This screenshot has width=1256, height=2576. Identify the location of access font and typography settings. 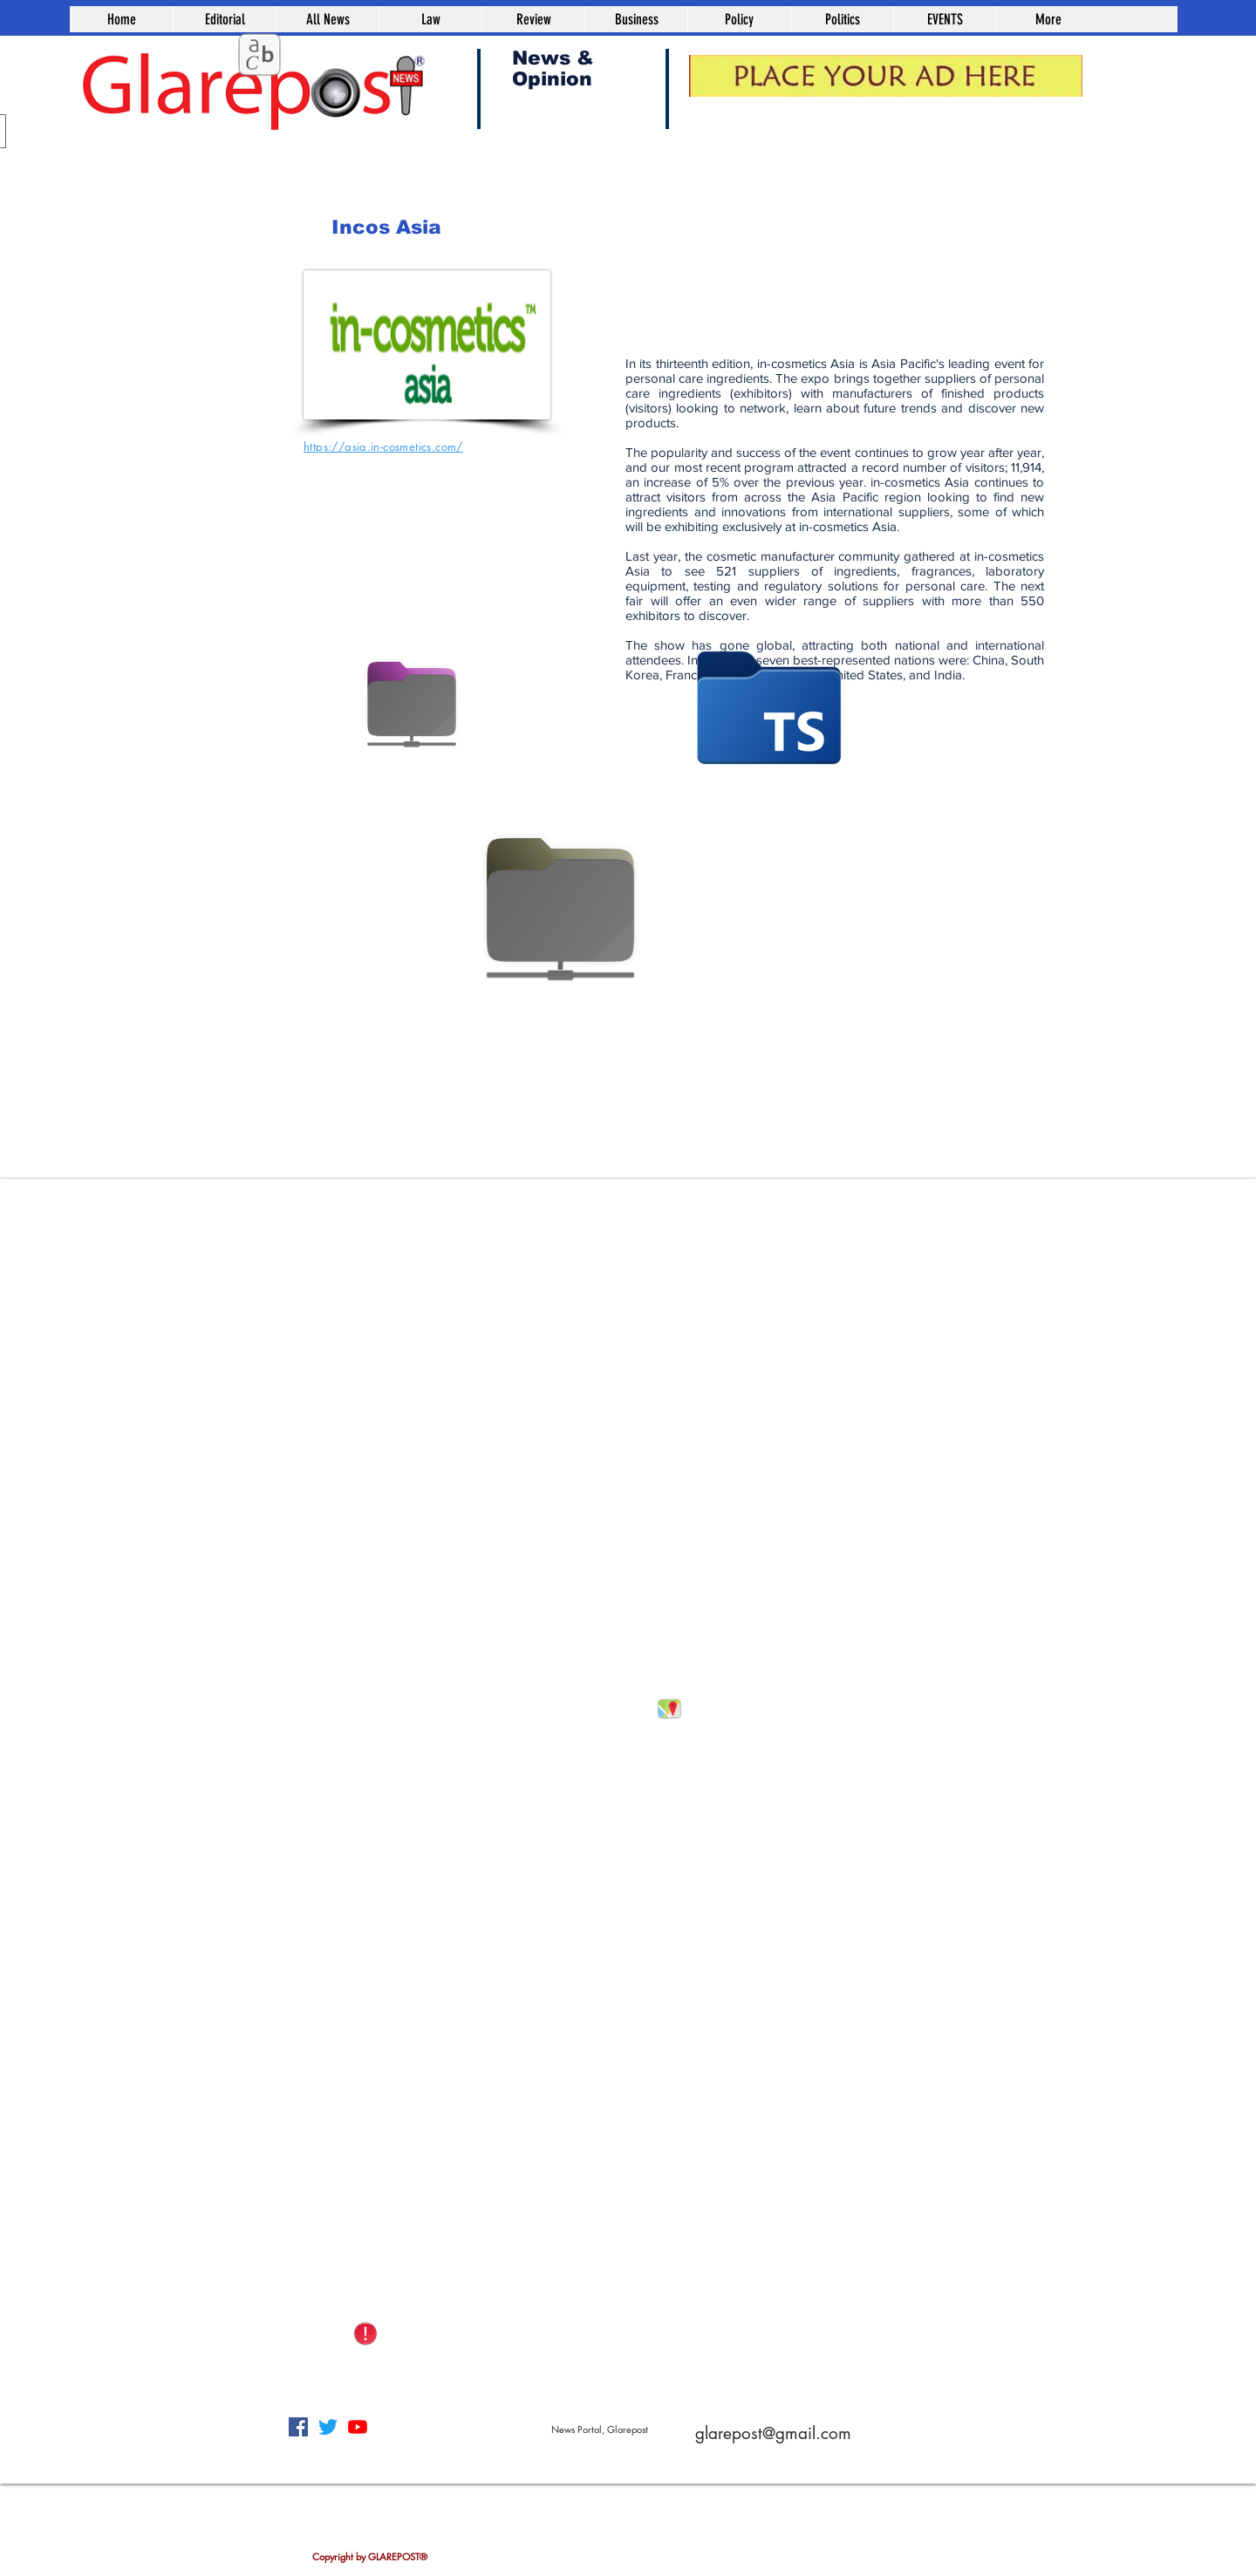
(259, 54).